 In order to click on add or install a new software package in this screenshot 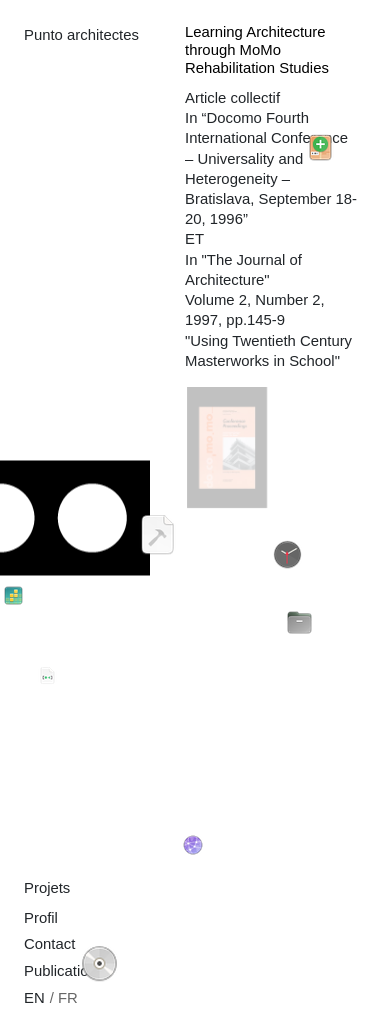, I will do `click(320, 147)`.